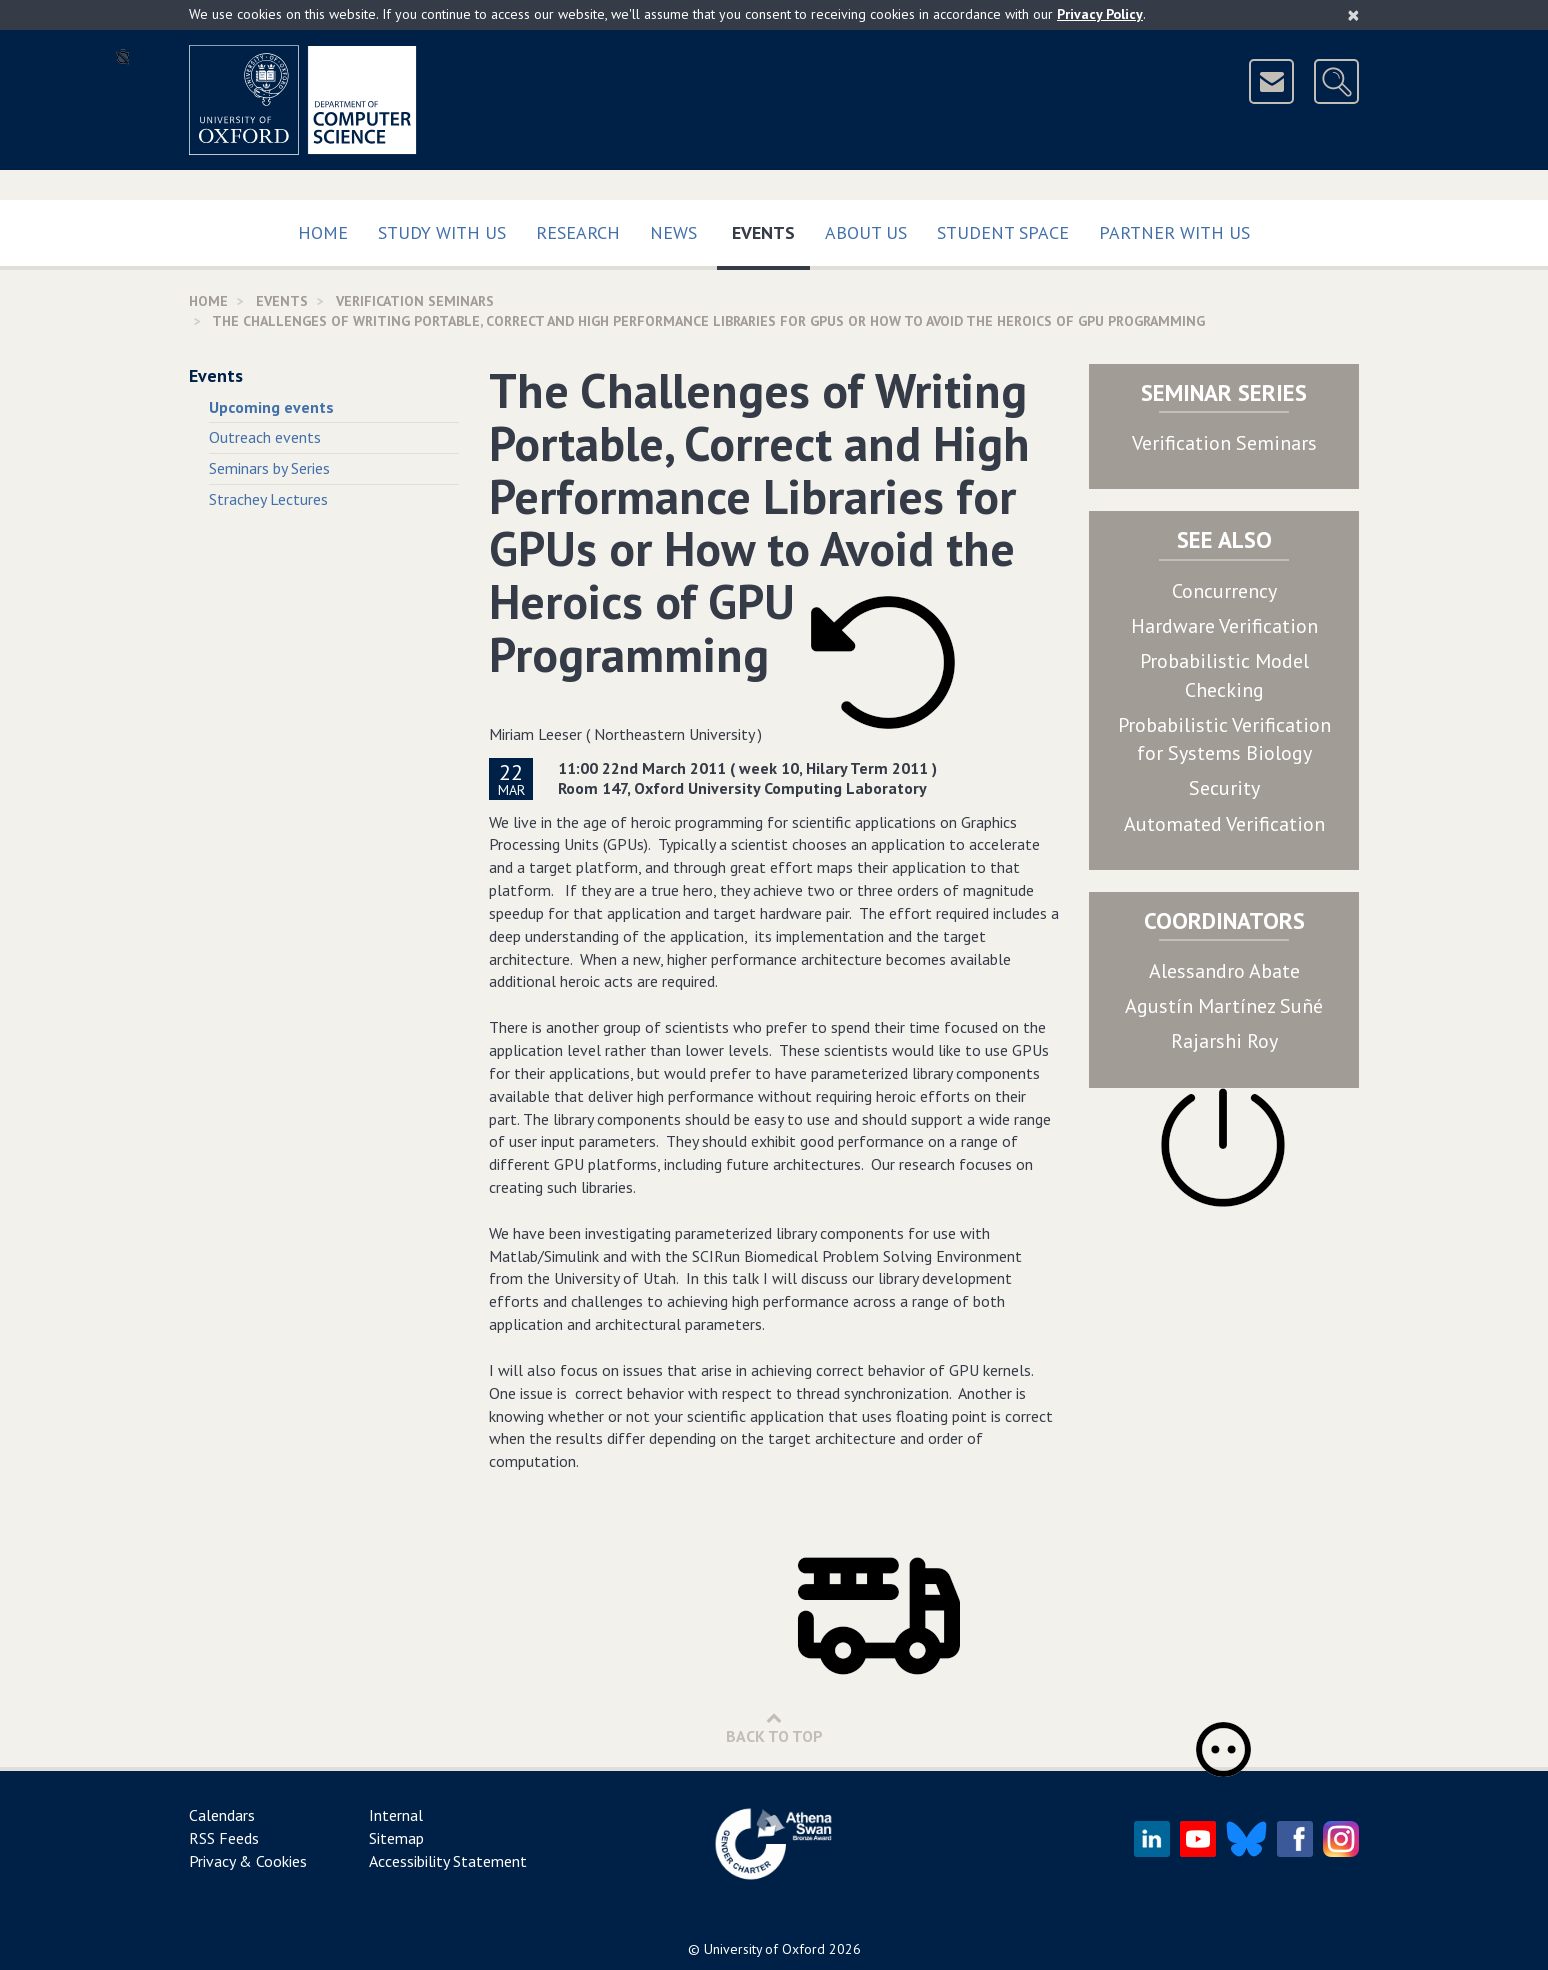 Image resolution: width=1548 pixels, height=1970 pixels. I want to click on open more options menu, so click(1223, 1749).